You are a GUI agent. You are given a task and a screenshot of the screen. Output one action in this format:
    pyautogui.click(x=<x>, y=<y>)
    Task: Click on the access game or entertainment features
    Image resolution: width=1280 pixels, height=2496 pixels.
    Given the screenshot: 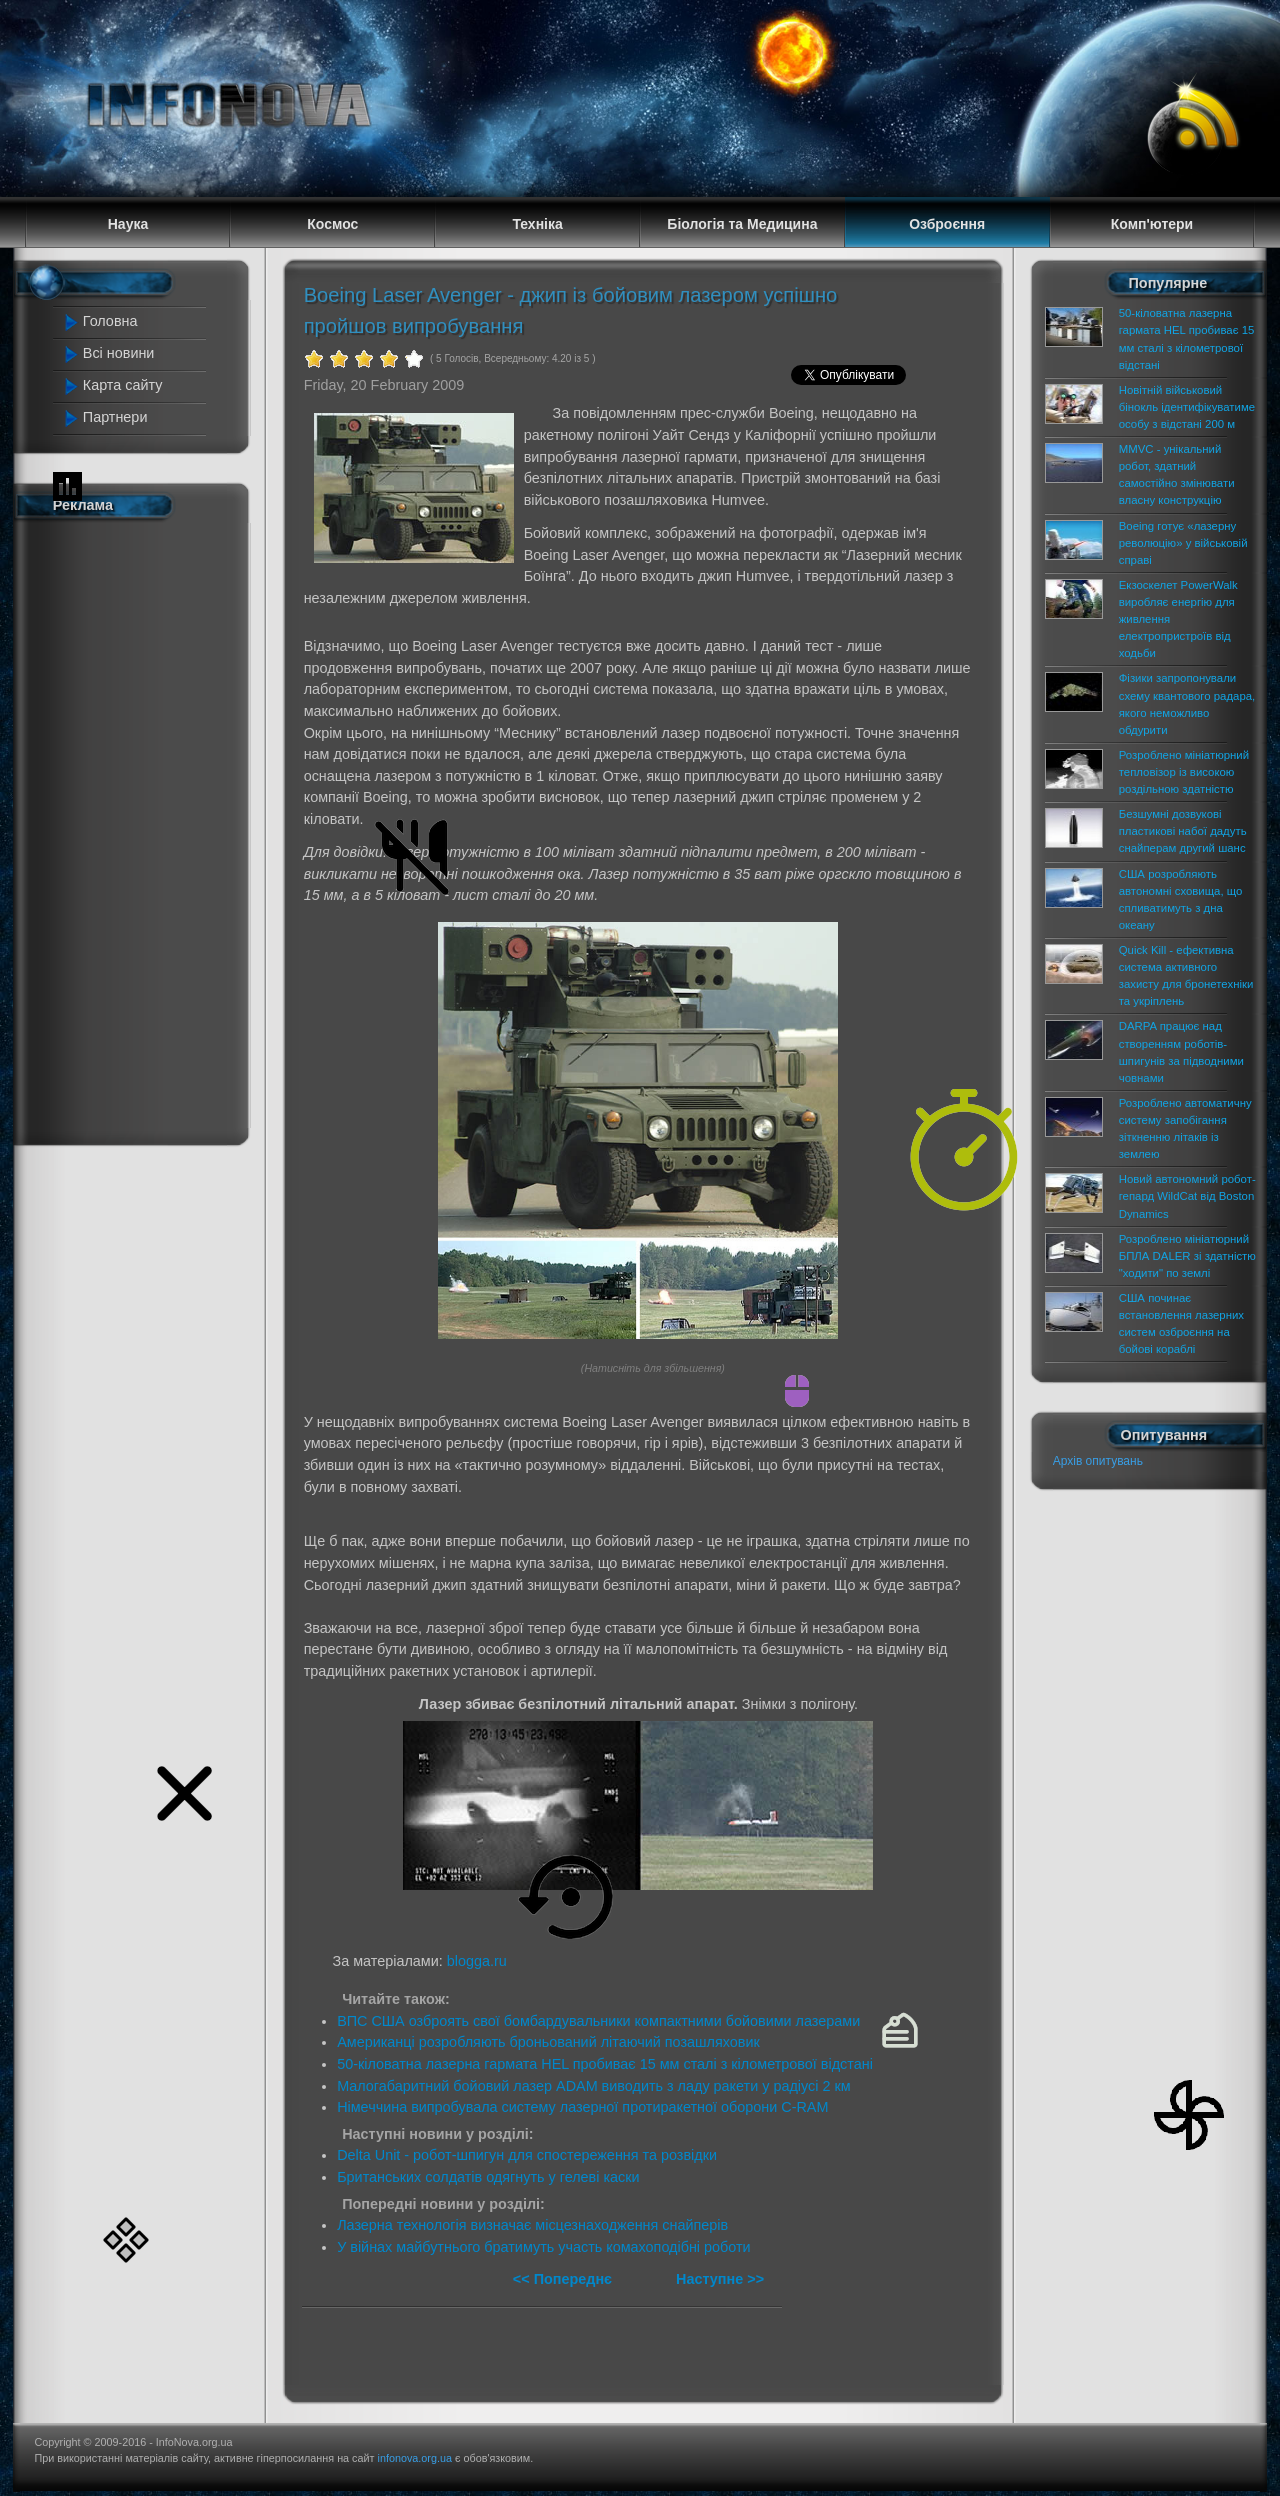 What is the action you would take?
    pyautogui.click(x=126, y=2240)
    